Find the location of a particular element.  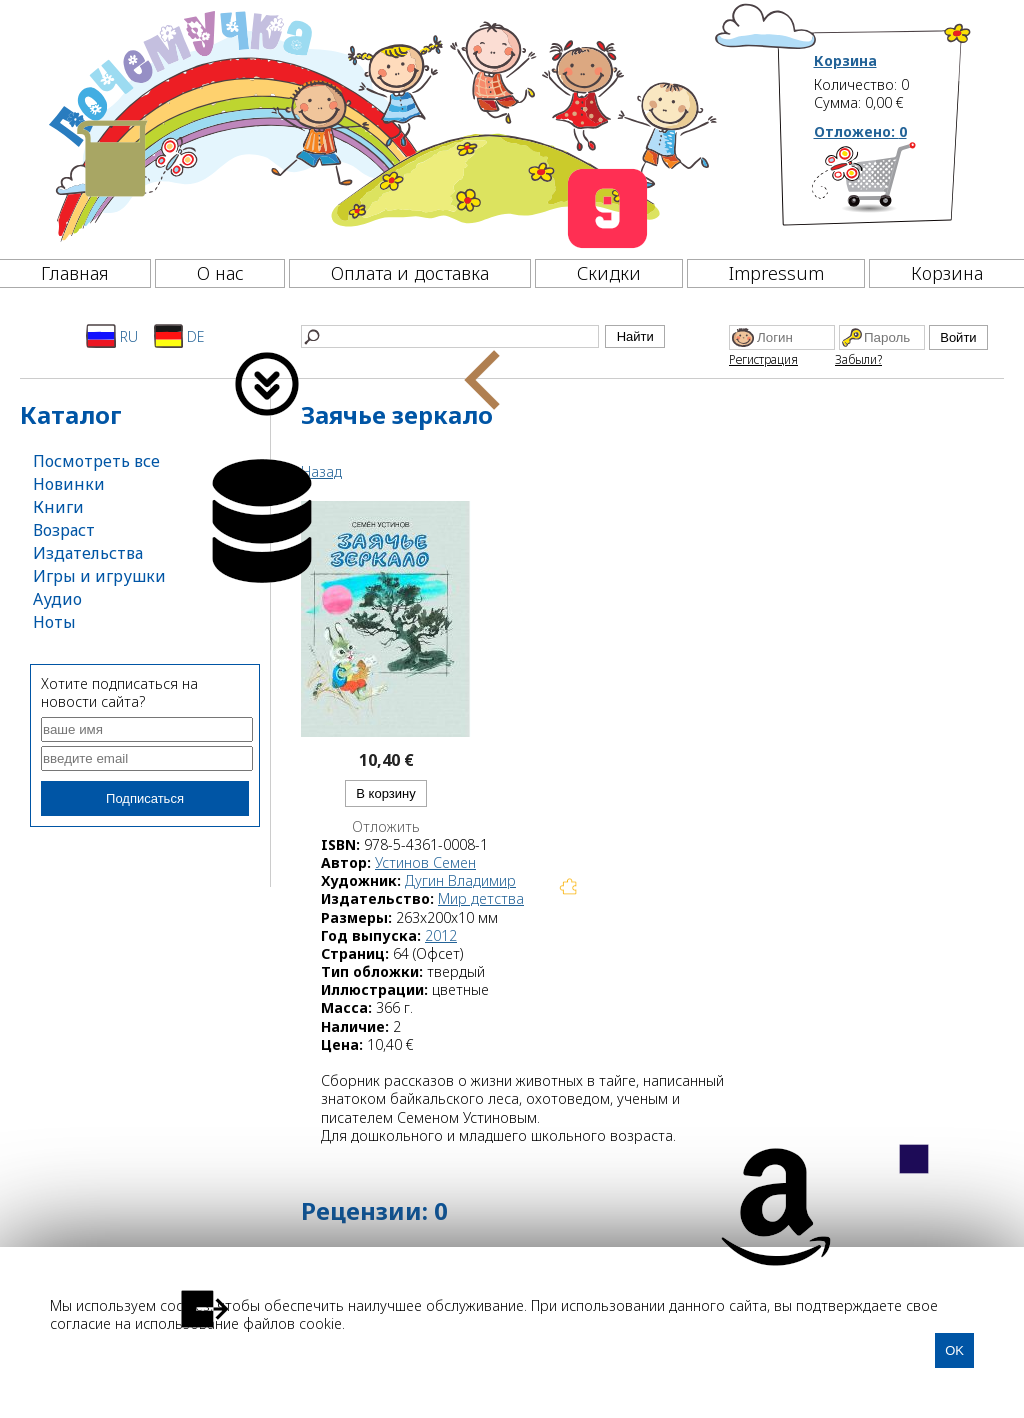

stop media playback is located at coordinates (914, 1159).